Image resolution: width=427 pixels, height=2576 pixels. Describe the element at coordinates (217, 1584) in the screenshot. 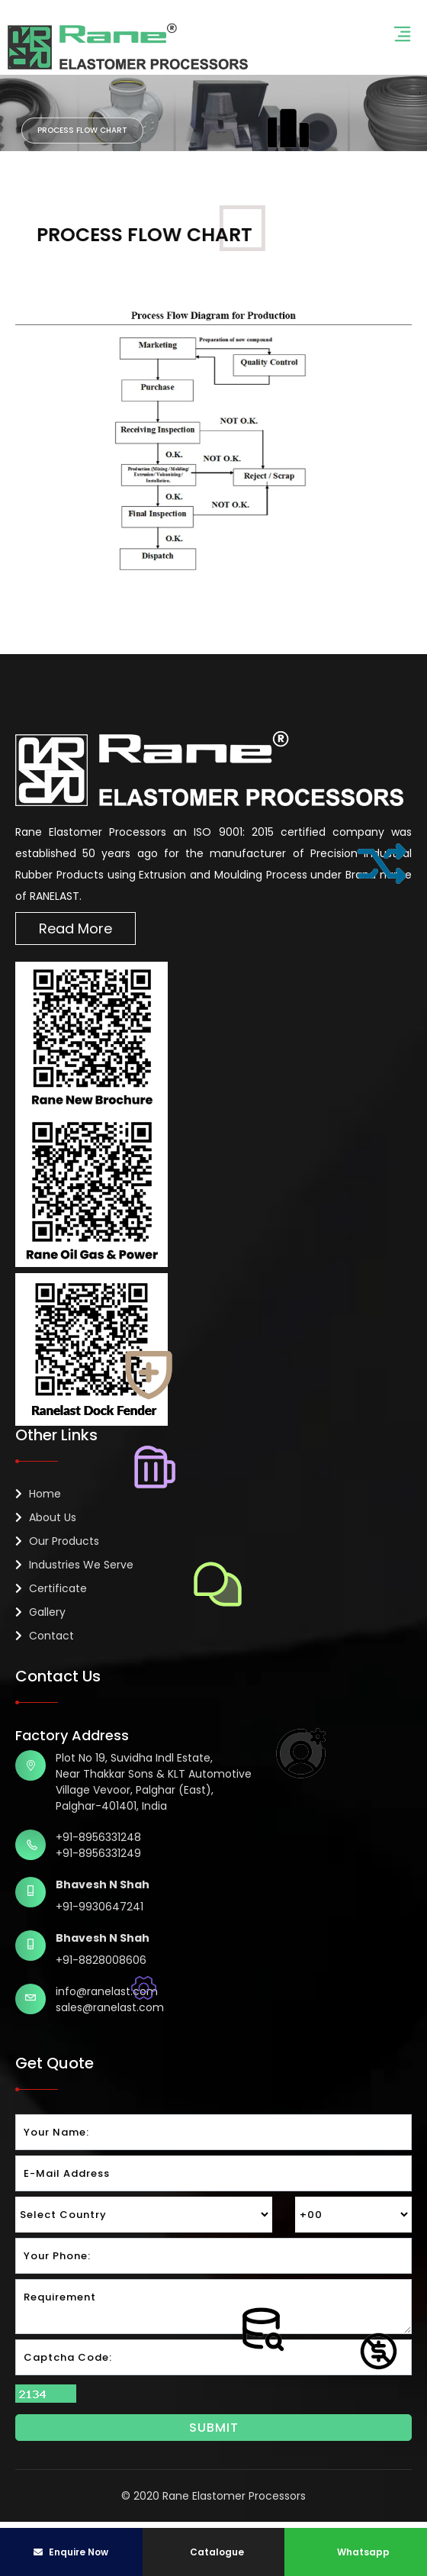

I see `open chat or messaging` at that location.